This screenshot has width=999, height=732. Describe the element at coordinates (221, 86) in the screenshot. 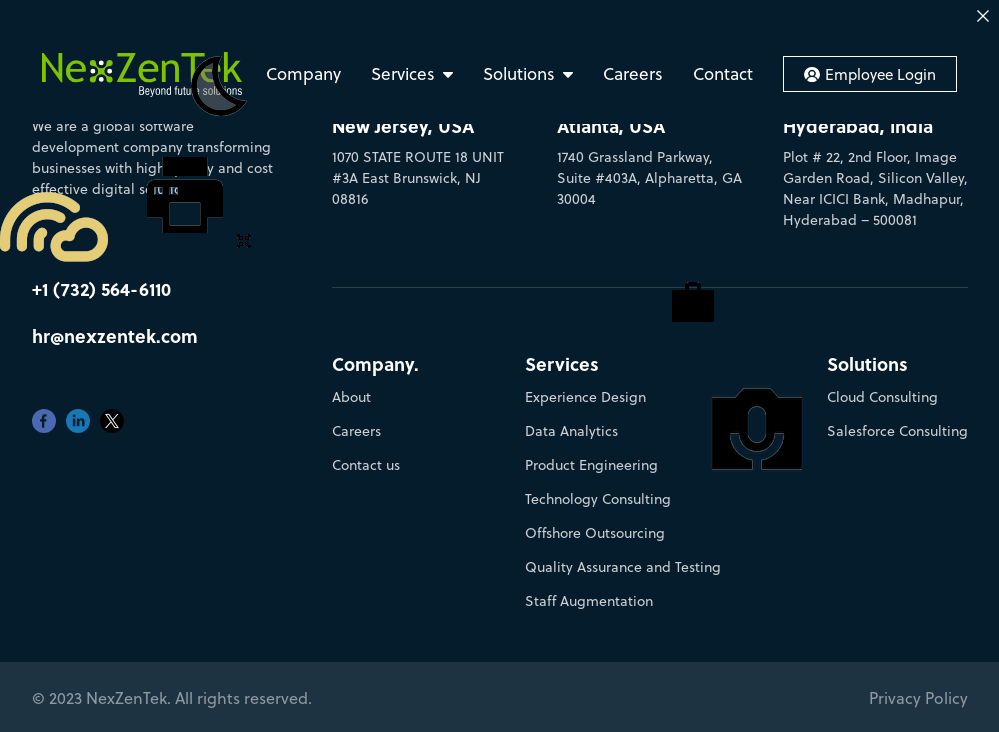

I see `enable bedtime or sleep mode` at that location.